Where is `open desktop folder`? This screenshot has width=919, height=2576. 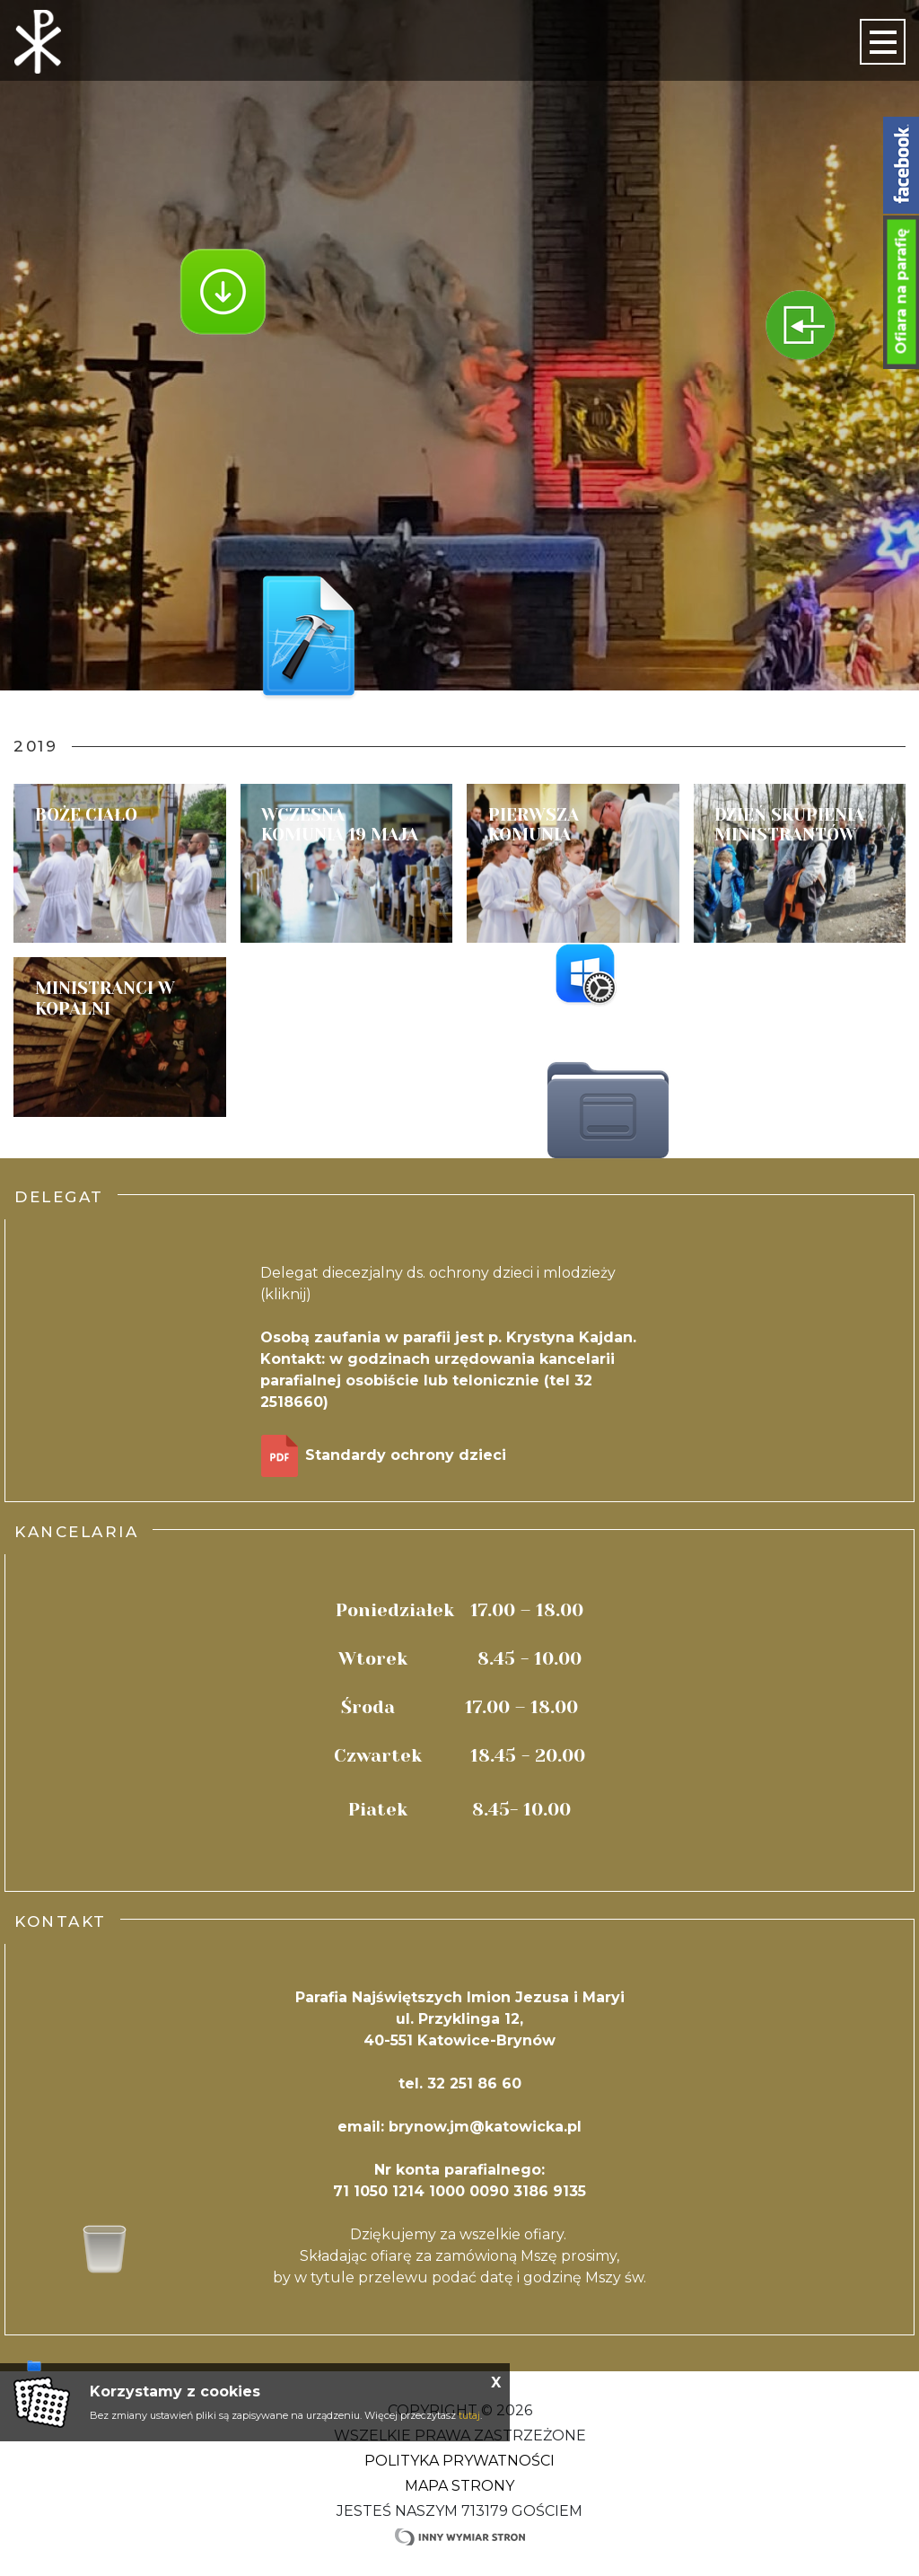
open desktop folder is located at coordinates (608, 1110).